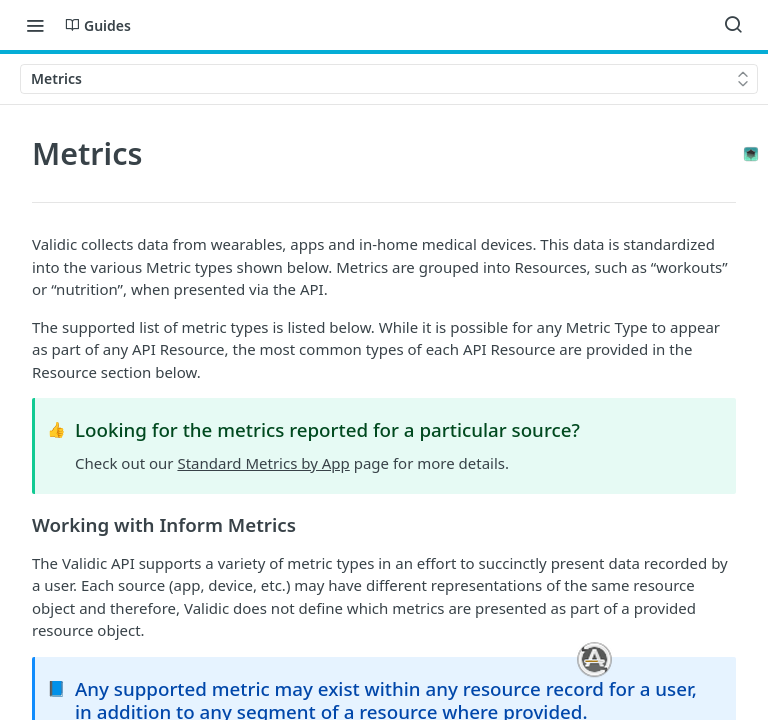  I want to click on open the software update manager, so click(594, 659).